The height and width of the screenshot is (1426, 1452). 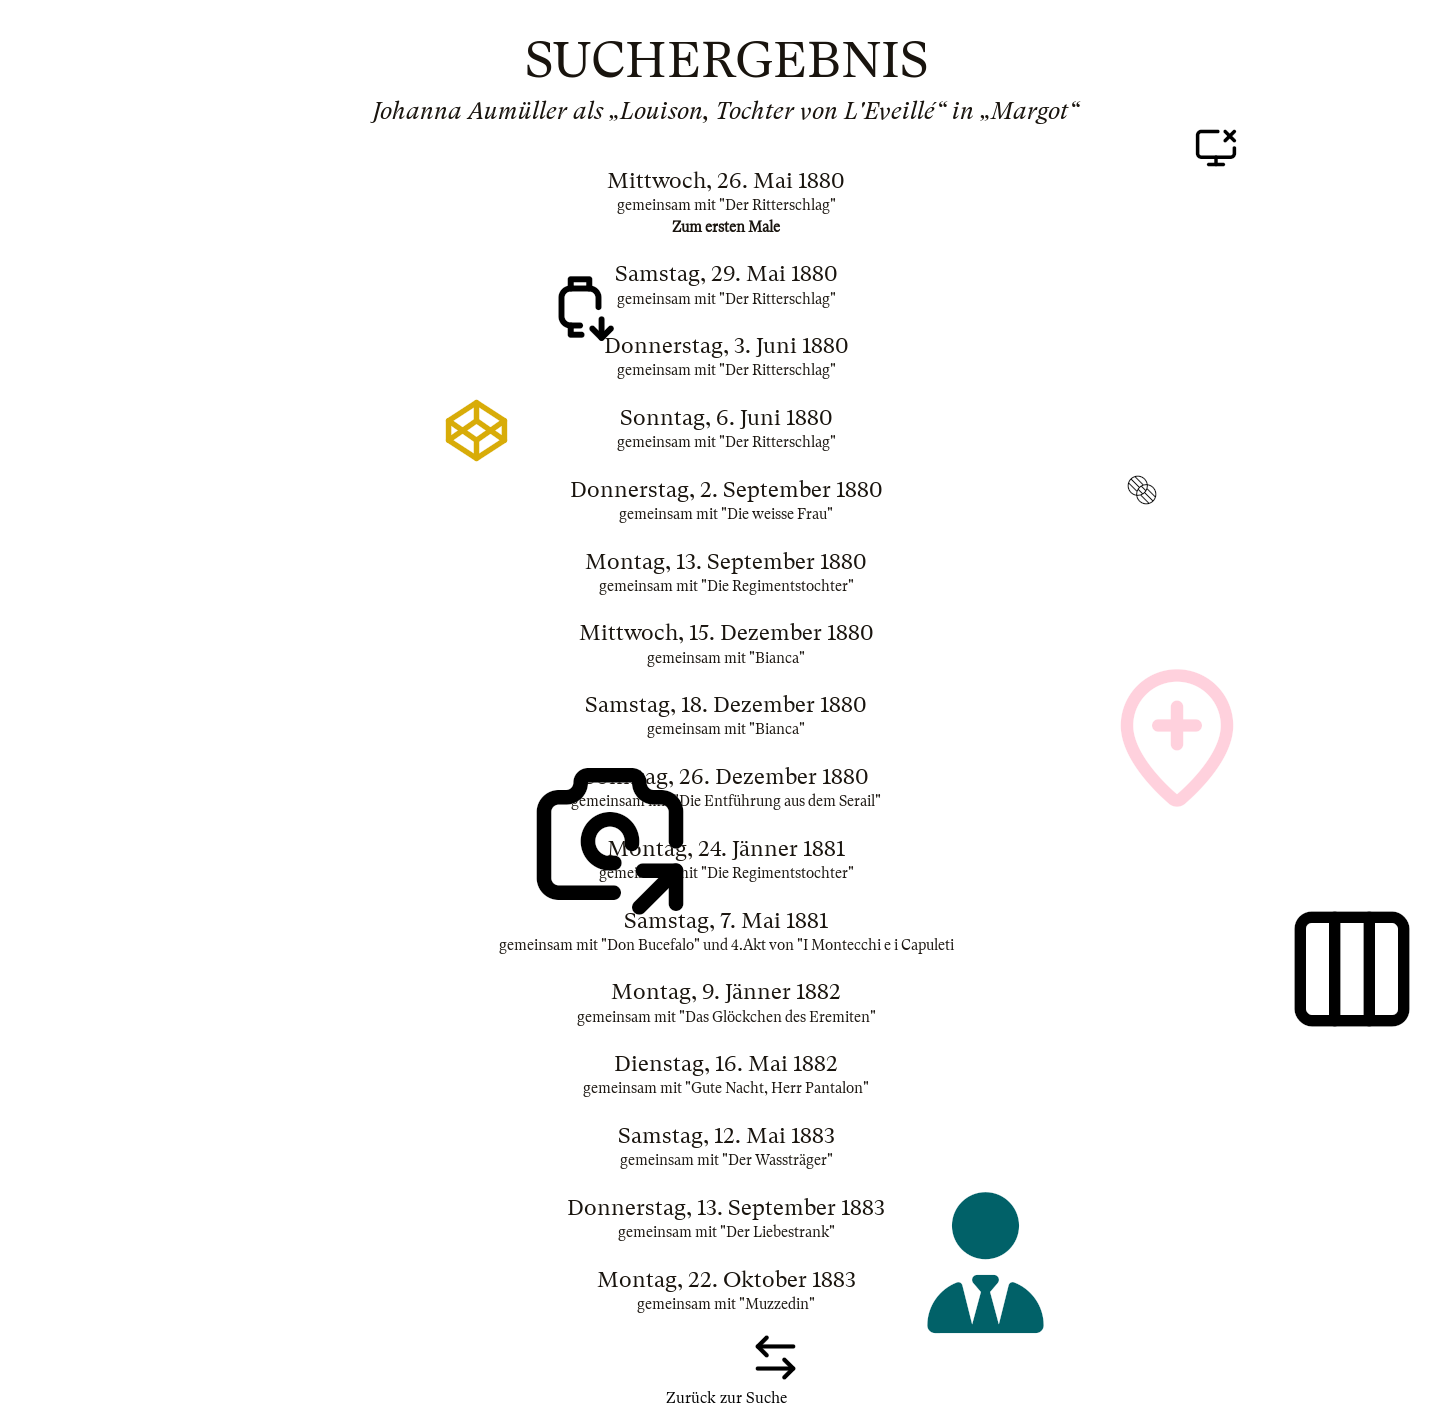 What do you see at coordinates (476, 430) in the screenshot?
I see `open CodePen profile or project` at bounding box center [476, 430].